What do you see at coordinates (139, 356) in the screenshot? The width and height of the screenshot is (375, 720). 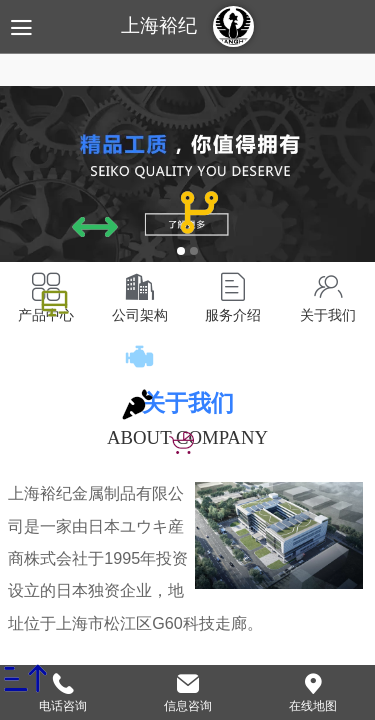 I see `access engine or motor settings` at bounding box center [139, 356].